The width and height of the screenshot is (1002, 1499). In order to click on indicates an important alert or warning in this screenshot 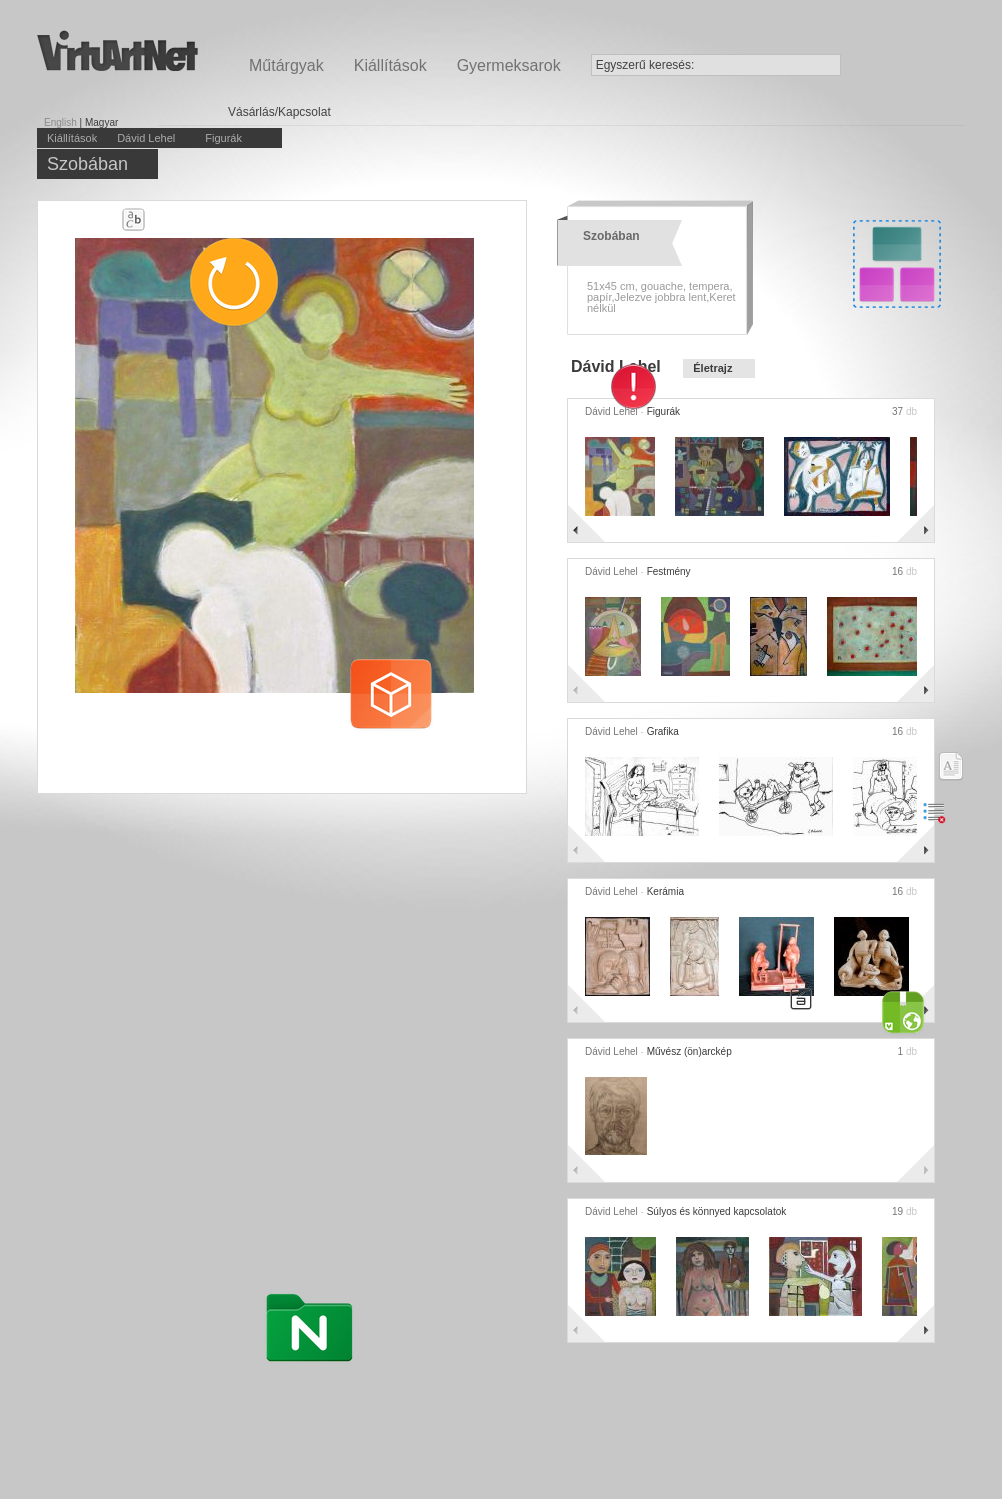, I will do `click(633, 386)`.